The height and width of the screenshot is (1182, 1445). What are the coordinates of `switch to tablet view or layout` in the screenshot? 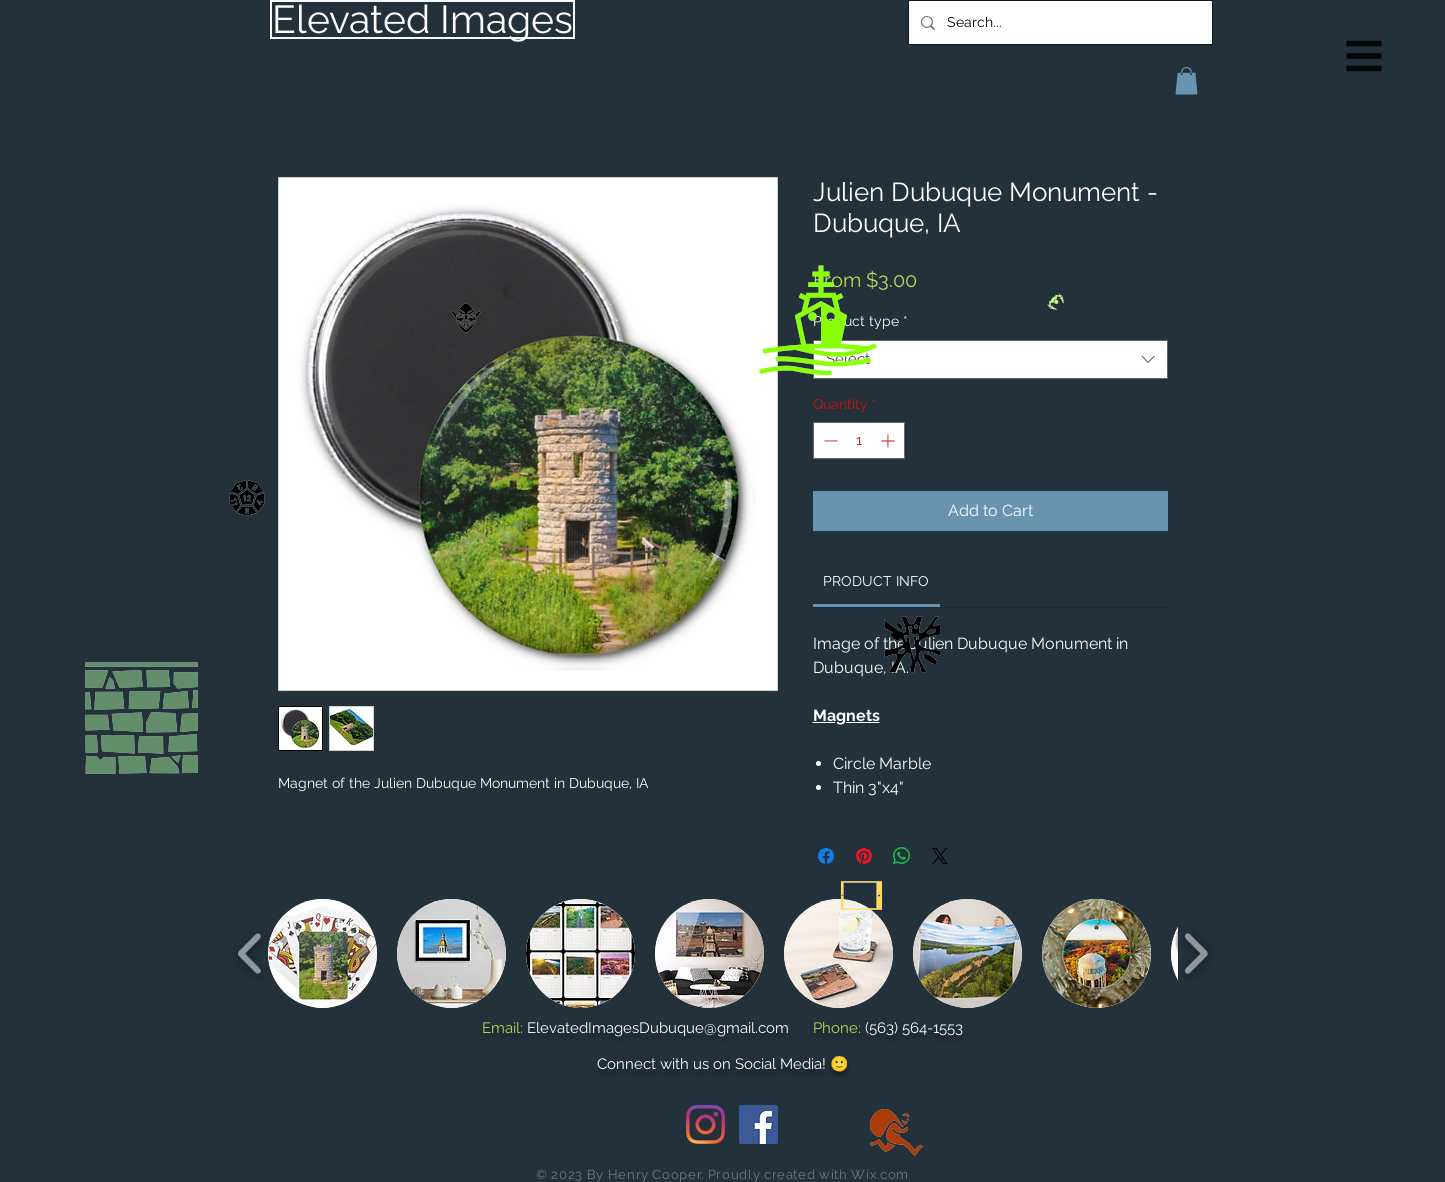 It's located at (861, 895).